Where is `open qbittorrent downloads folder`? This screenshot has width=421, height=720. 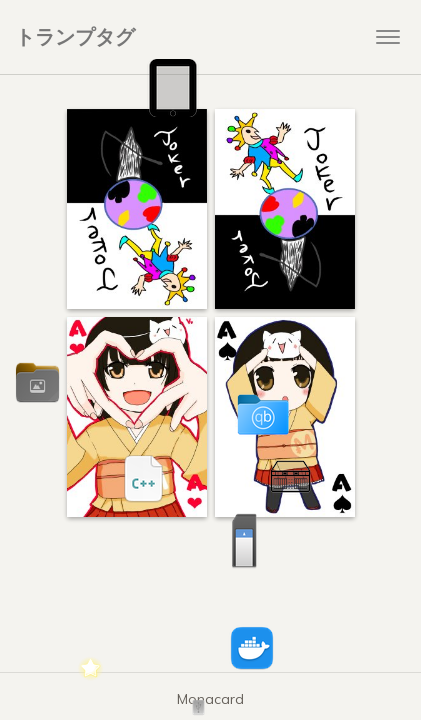
open qbittorrent downloads folder is located at coordinates (263, 416).